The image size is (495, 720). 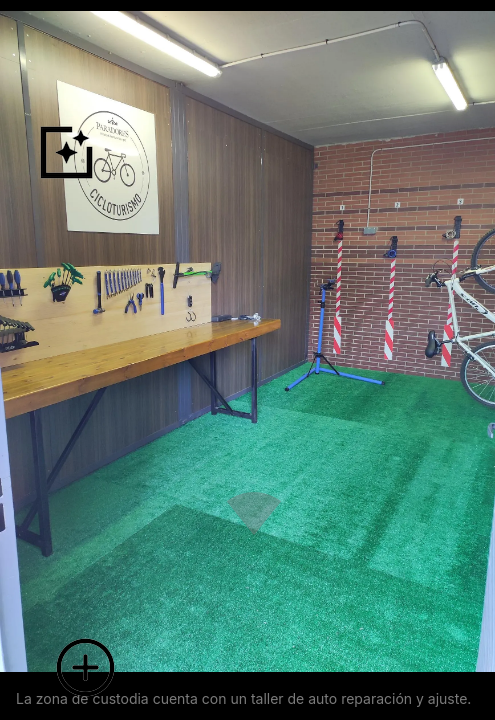 I want to click on apply filters or effects to a photo, so click(x=66, y=152).